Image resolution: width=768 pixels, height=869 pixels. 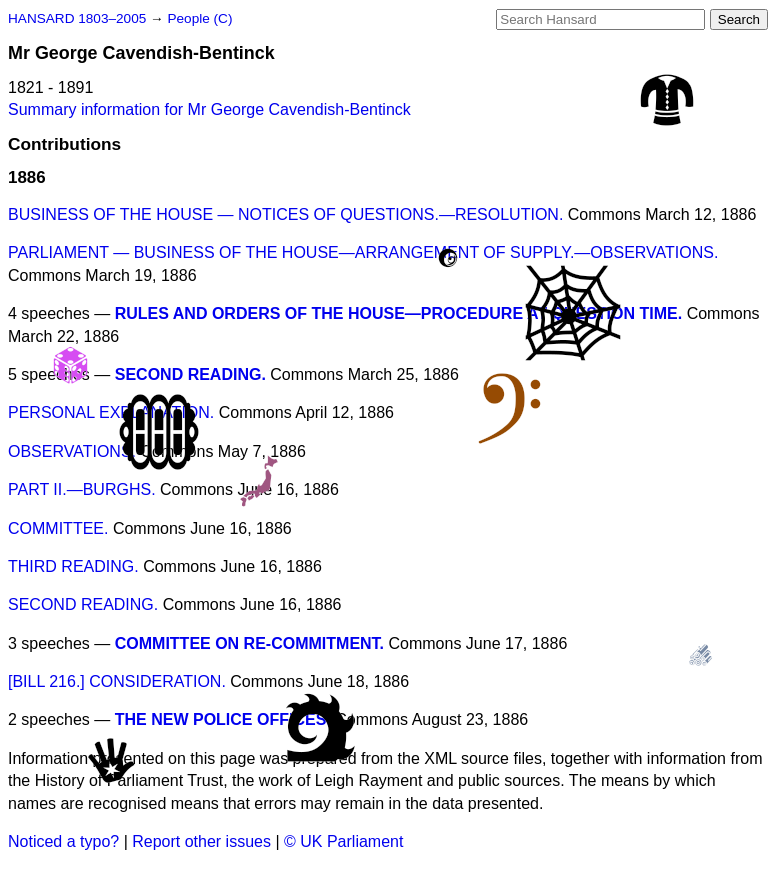 What do you see at coordinates (509, 408) in the screenshot?
I see `indicates bass clef or low-range musical notation` at bounding box center [509, 408].